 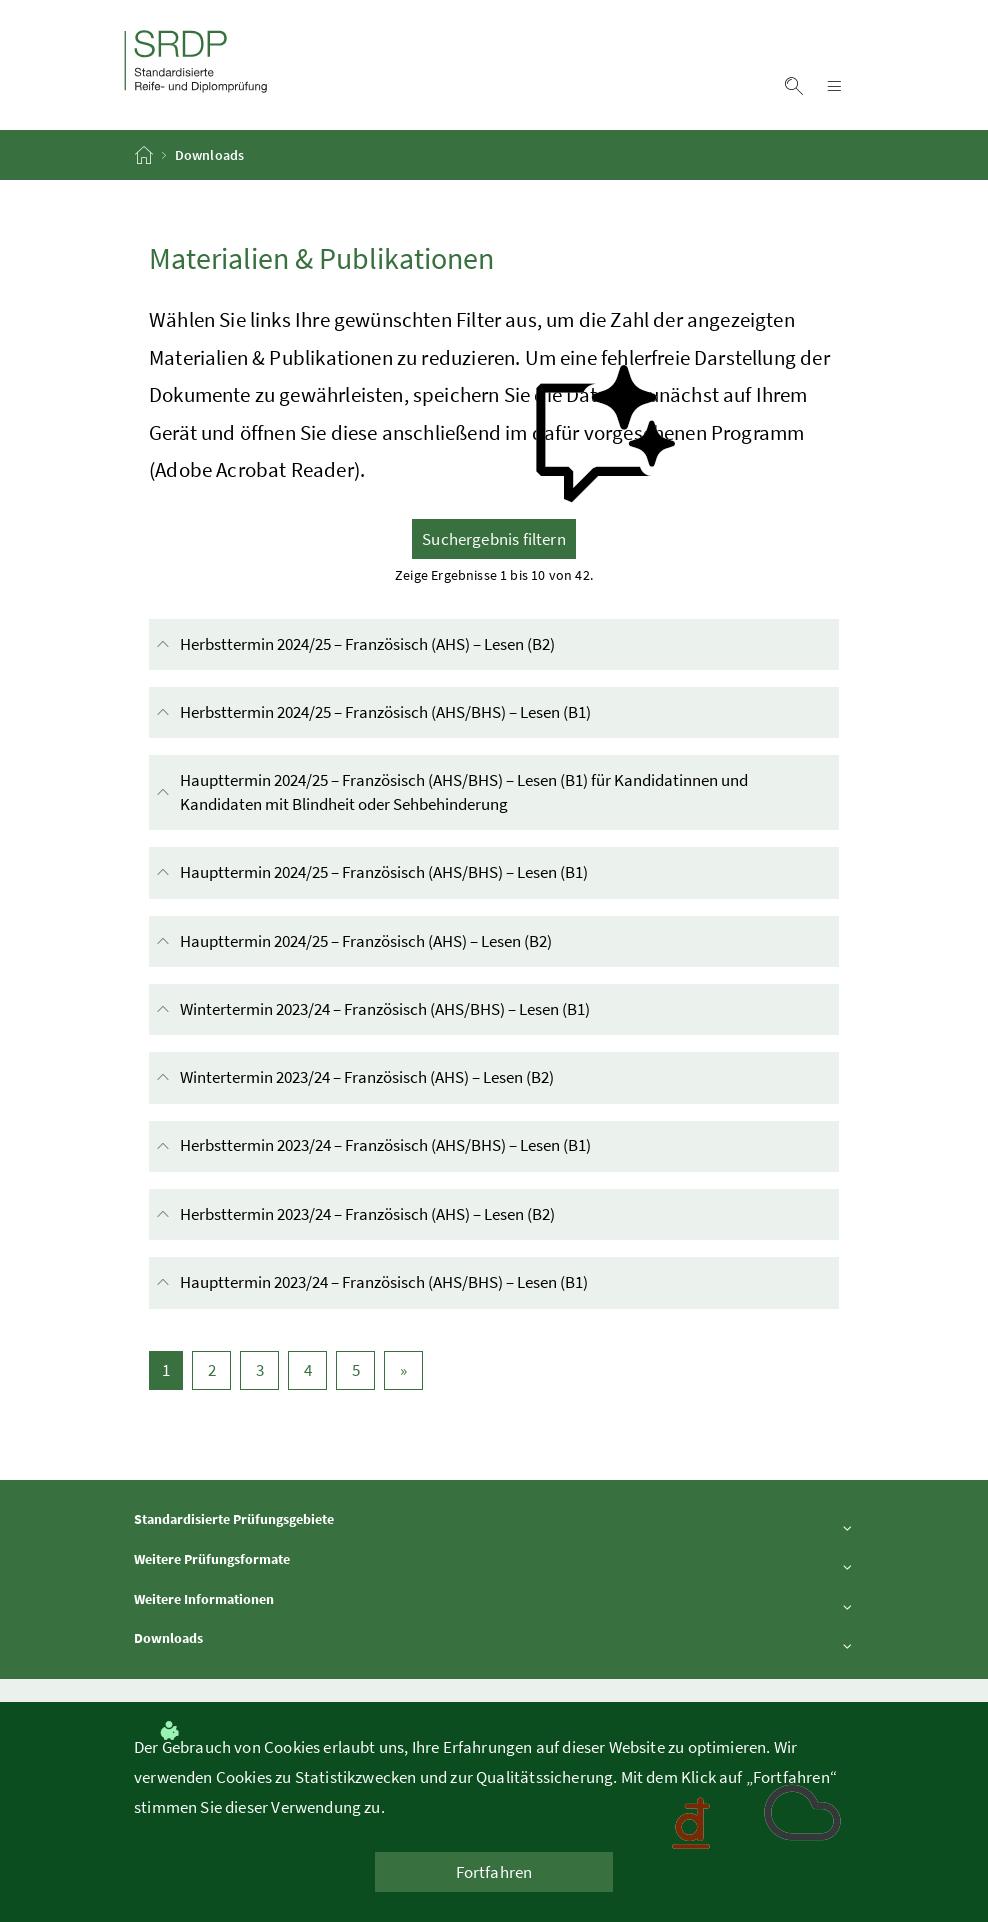 What do you see at coordinates (601, 439) in the screenshot?
I see `start an AI-powered chat conversation` at bounding box center [601, 439].